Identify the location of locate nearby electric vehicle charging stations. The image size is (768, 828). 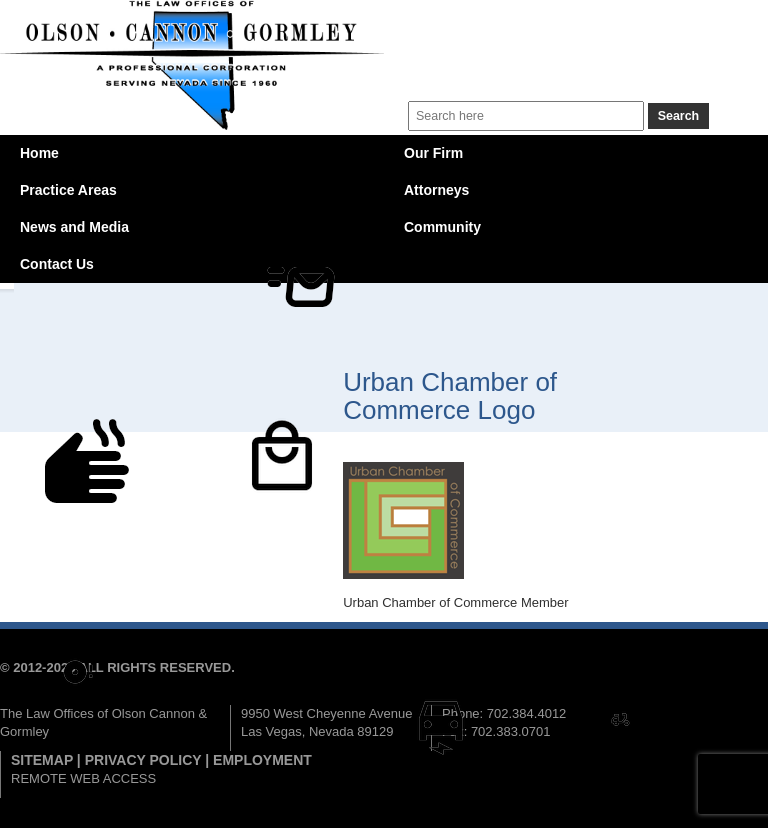
(441, 728).